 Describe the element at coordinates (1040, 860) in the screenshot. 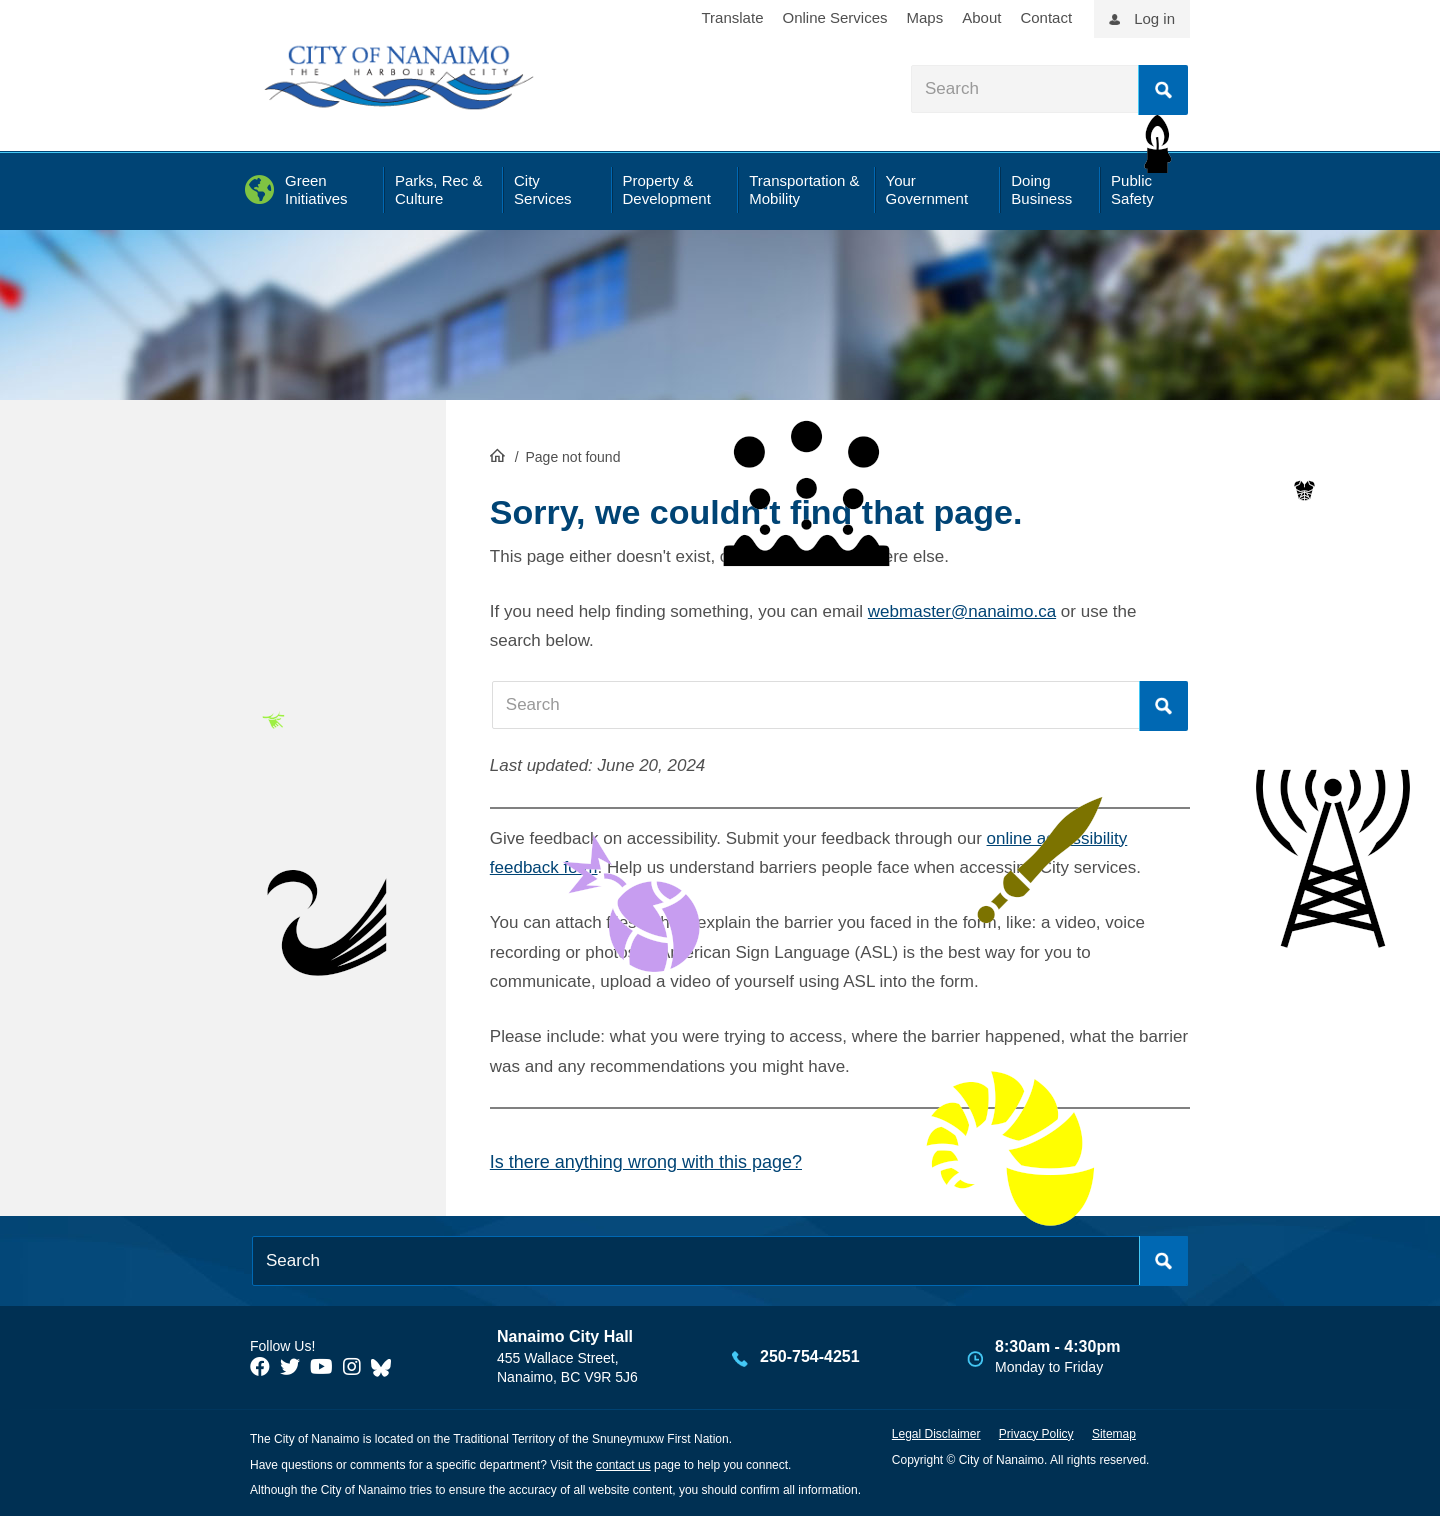

I see `select sword or melee weapon in game` at that location.